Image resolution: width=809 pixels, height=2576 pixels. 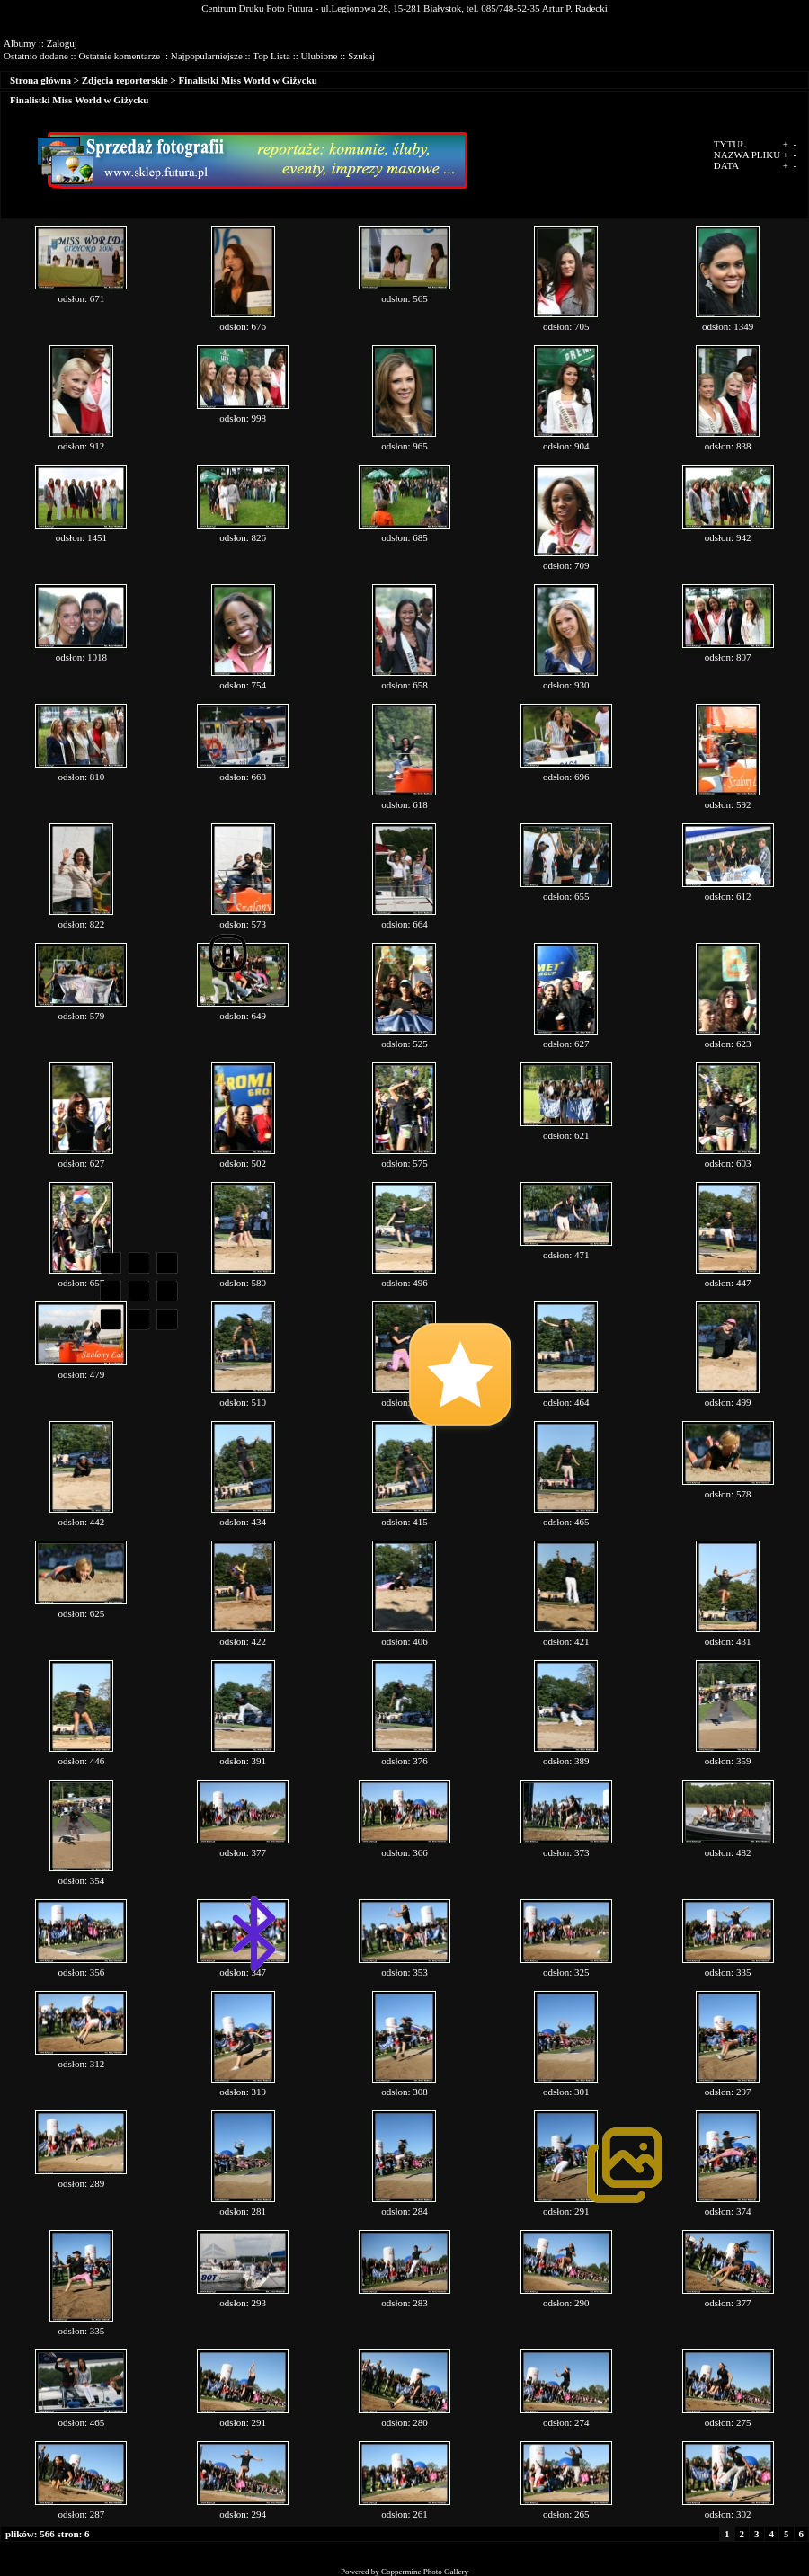 I want to click on select font style or text option A, so click(x=227, y=953).